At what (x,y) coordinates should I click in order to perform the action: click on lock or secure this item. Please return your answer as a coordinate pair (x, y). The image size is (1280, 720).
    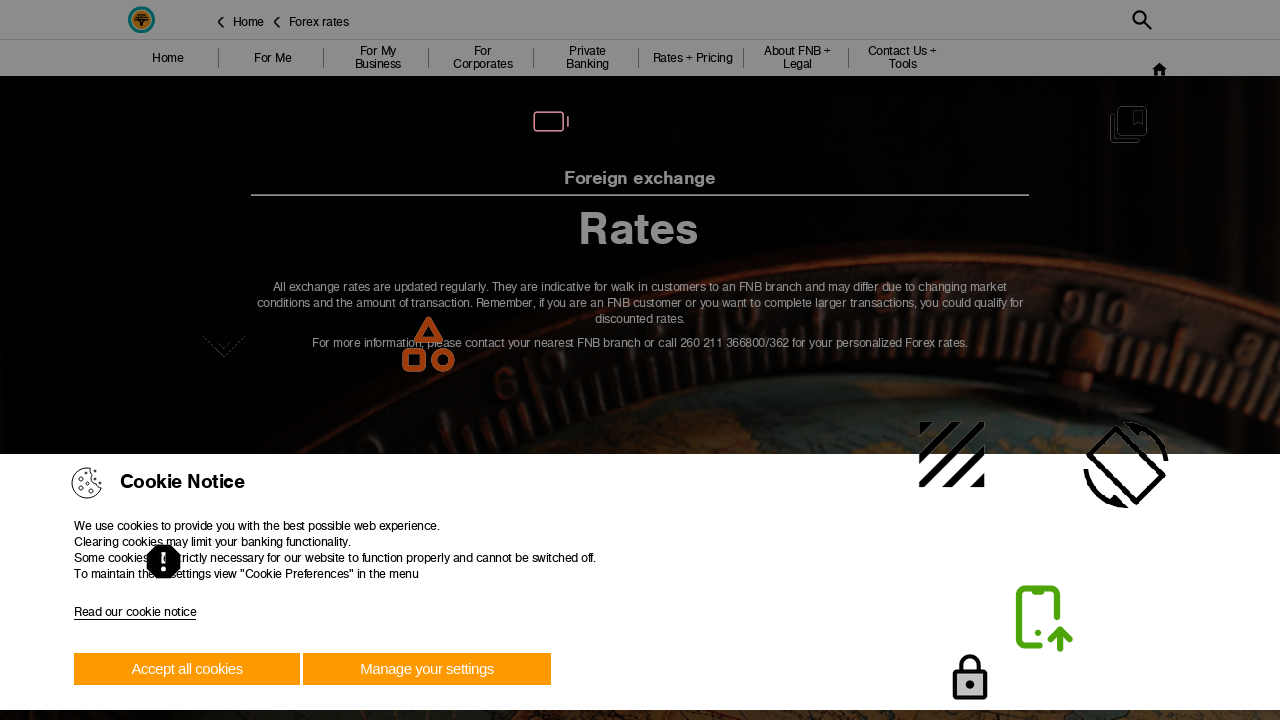
    Looking at the image, I should click on (970, 678).